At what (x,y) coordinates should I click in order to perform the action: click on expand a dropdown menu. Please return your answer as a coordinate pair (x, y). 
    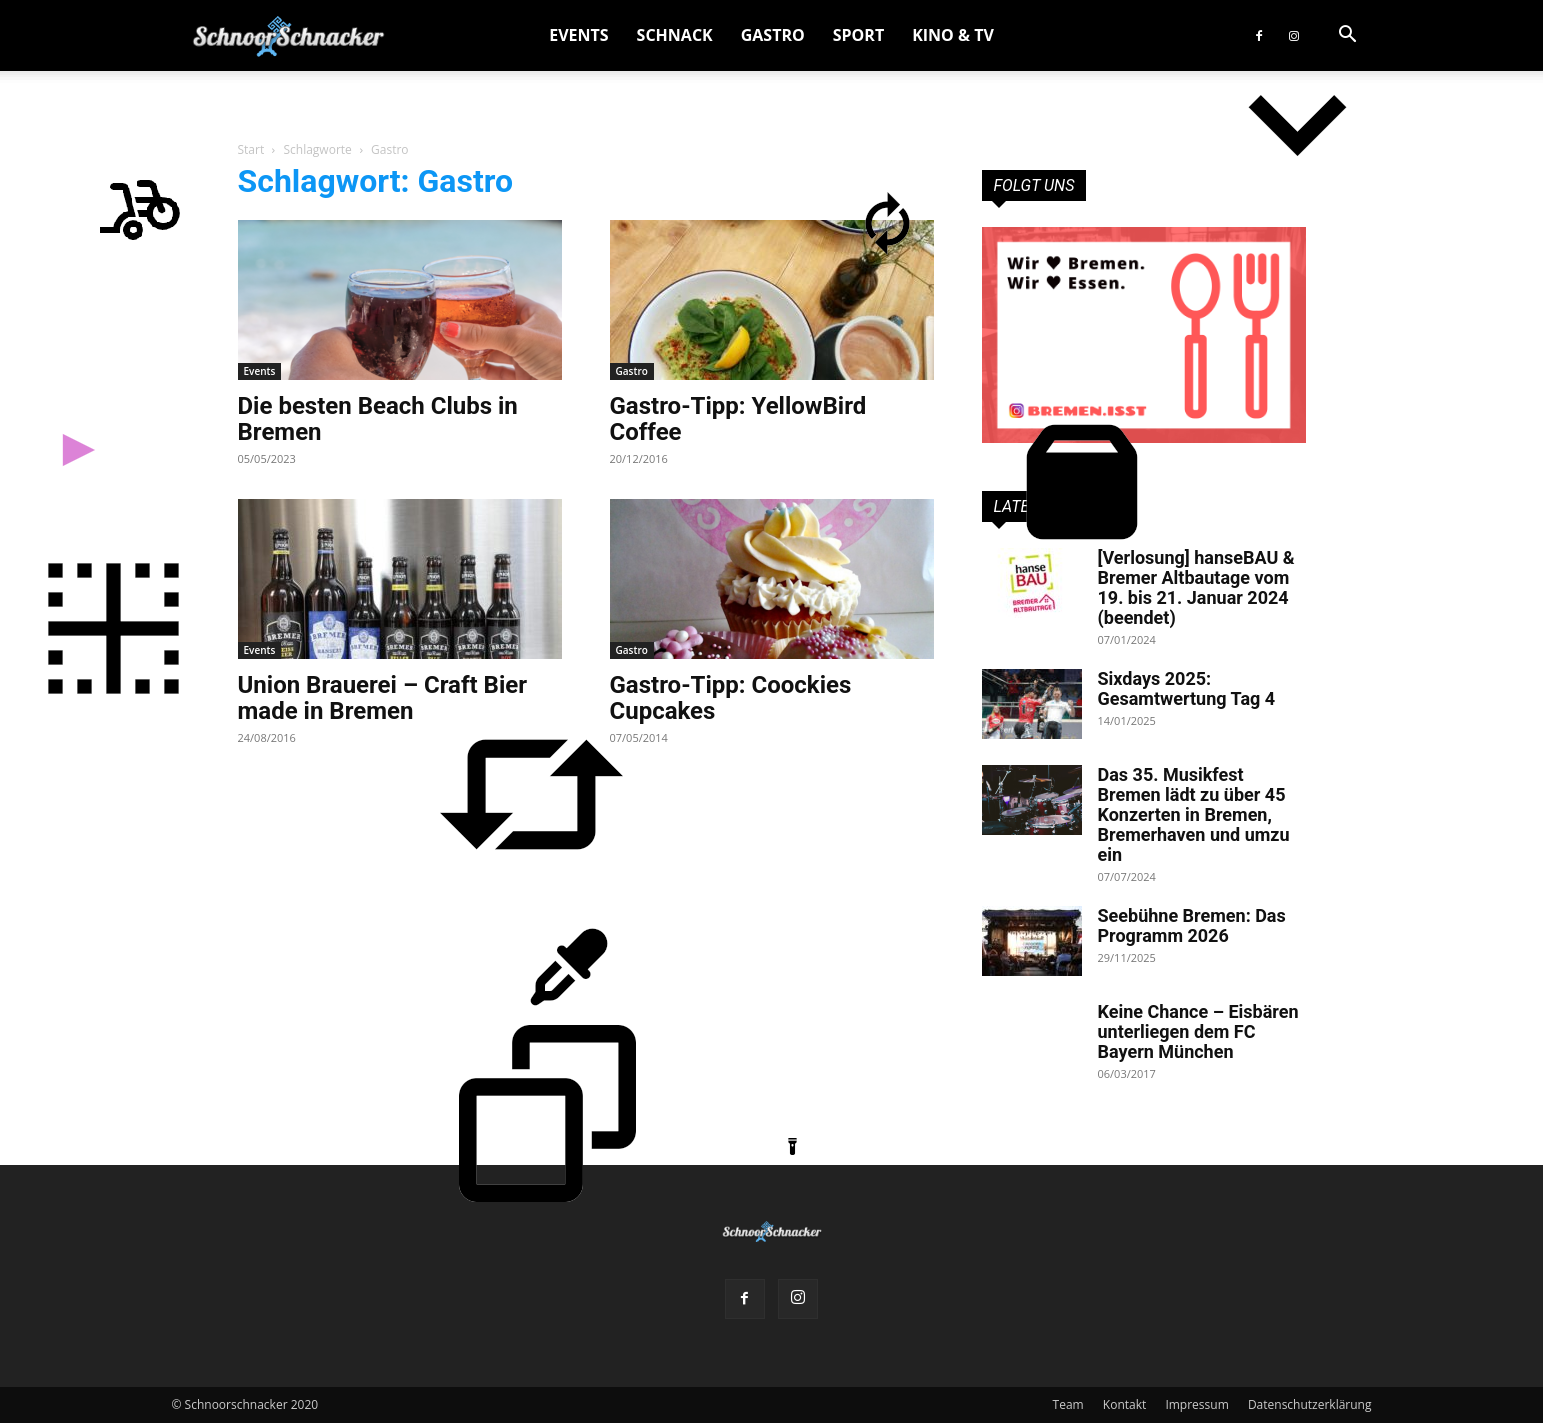
    Looking at the image, I should click on (1297, 124).